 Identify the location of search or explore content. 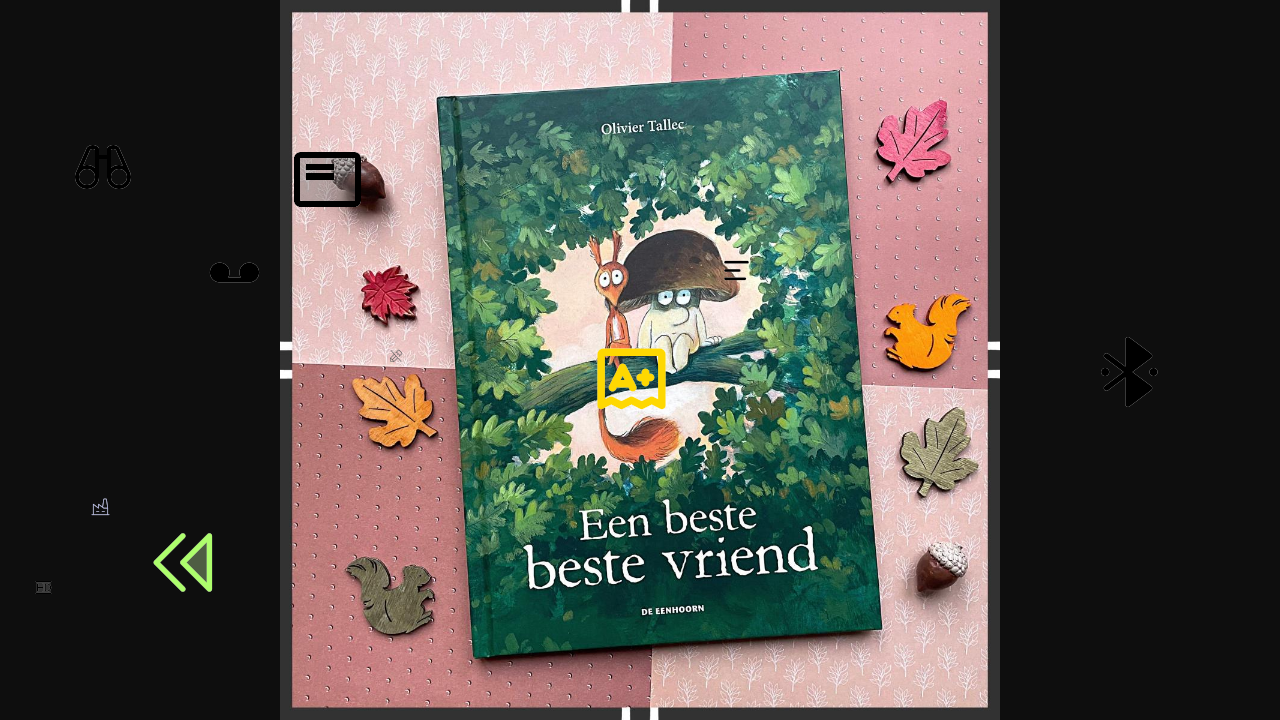
(103, 167).